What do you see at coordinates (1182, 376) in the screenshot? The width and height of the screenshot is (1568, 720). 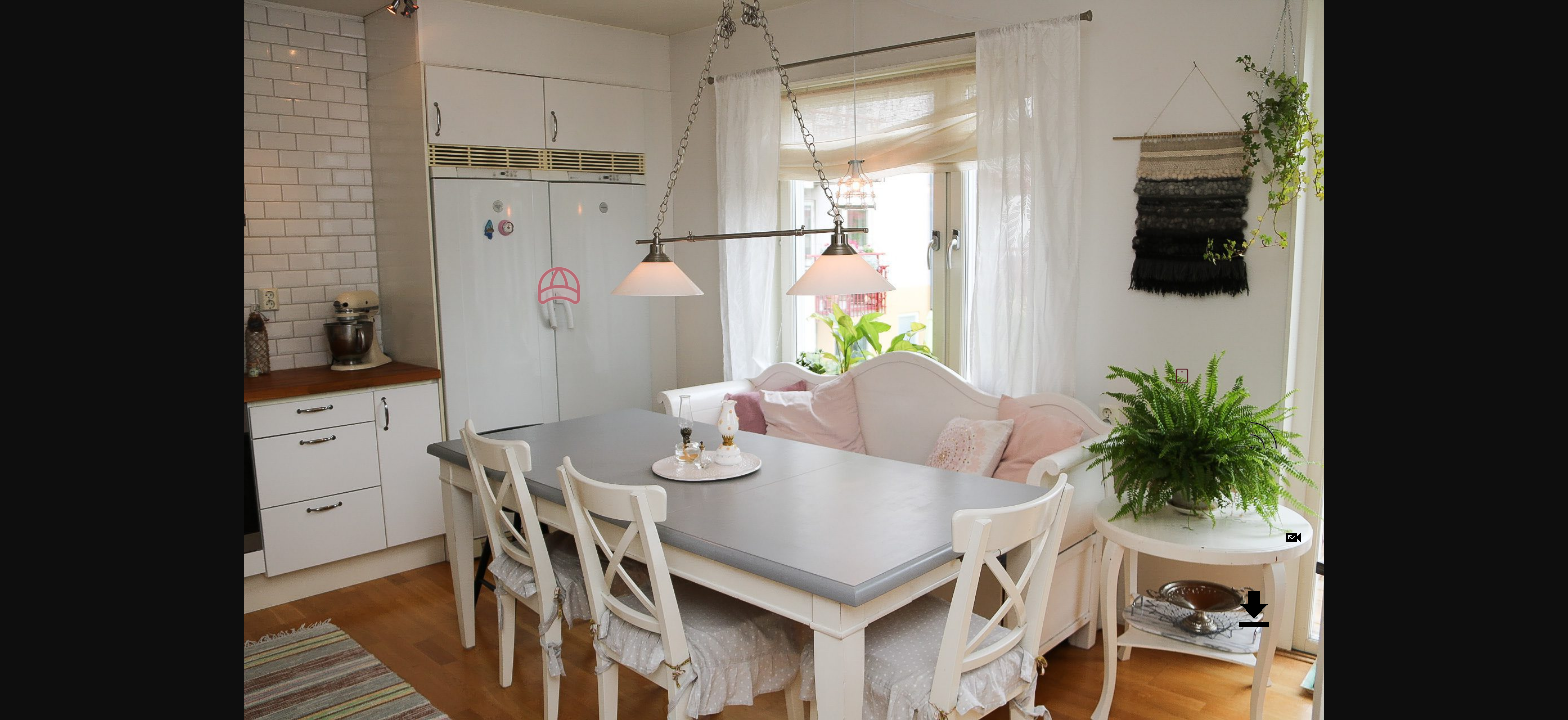 I see `tablet device with front-facing camera` at bounding box center [1182, 376].